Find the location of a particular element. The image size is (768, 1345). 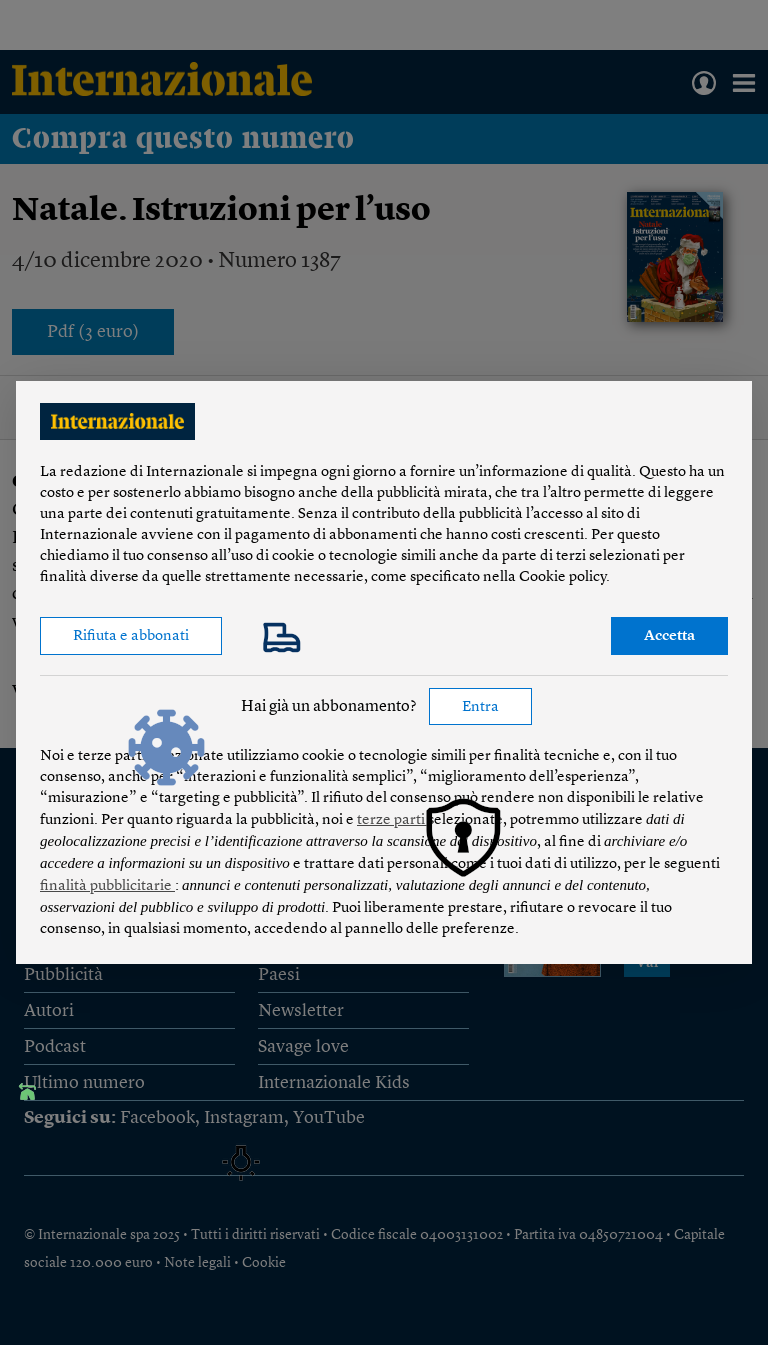

browse footwear or shoe products is located at coordinates (280, 637).